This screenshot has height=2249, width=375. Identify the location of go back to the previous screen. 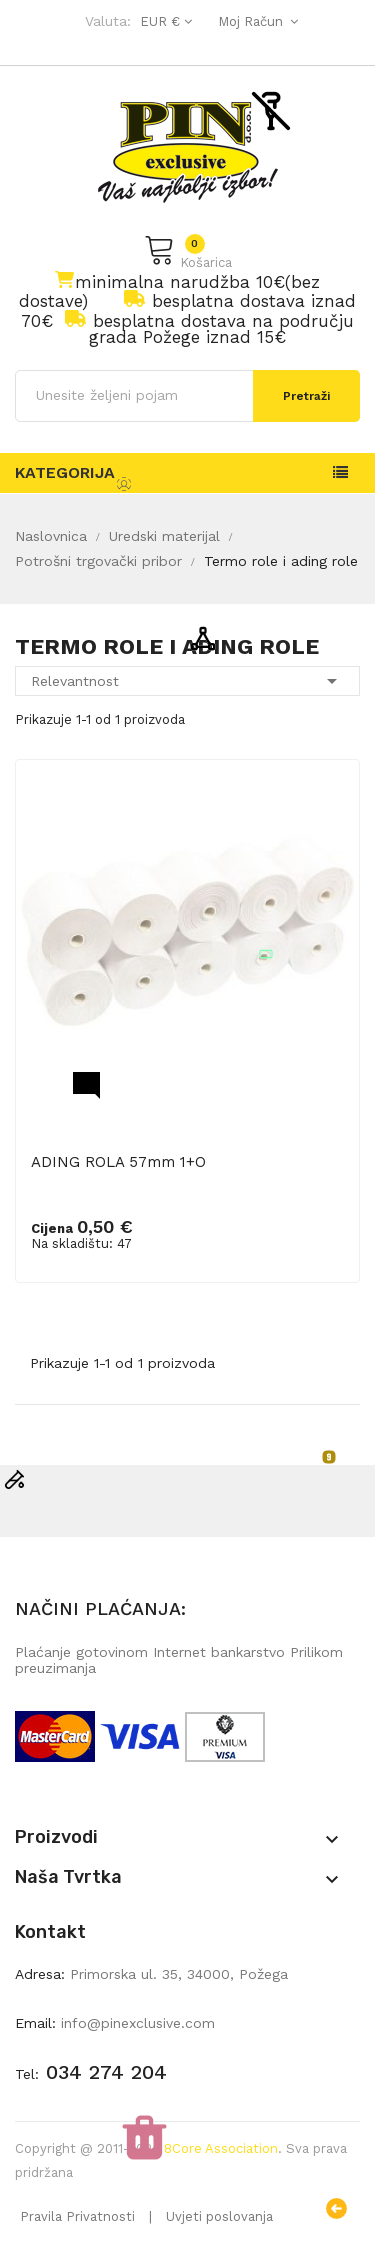
(336, 2208).